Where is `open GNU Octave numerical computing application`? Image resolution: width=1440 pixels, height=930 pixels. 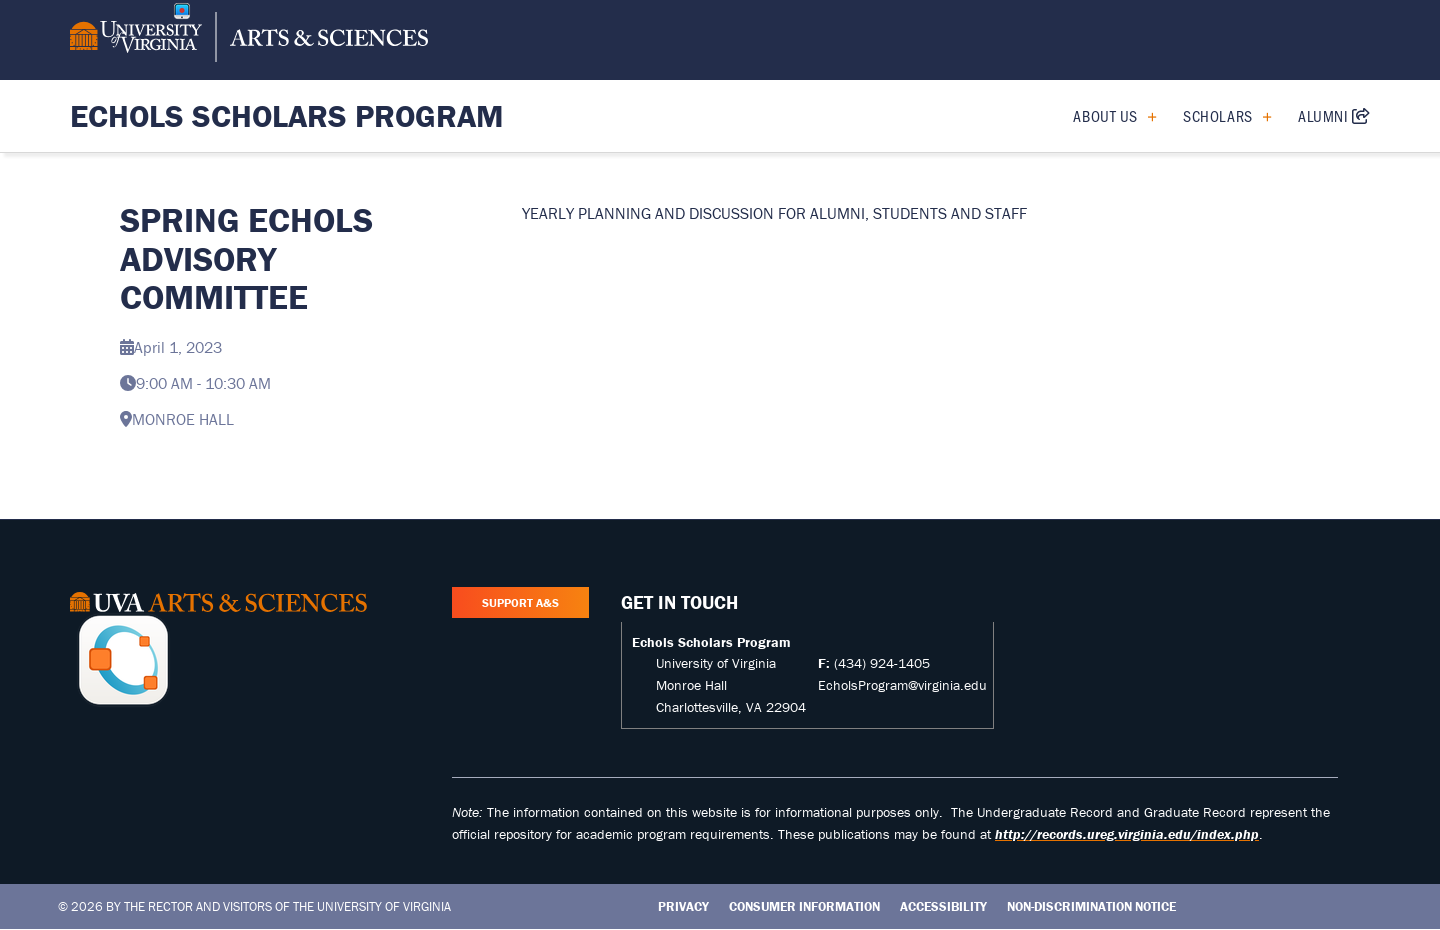
open GNU Octave numerical computing application is located at coordinates (123, 658).